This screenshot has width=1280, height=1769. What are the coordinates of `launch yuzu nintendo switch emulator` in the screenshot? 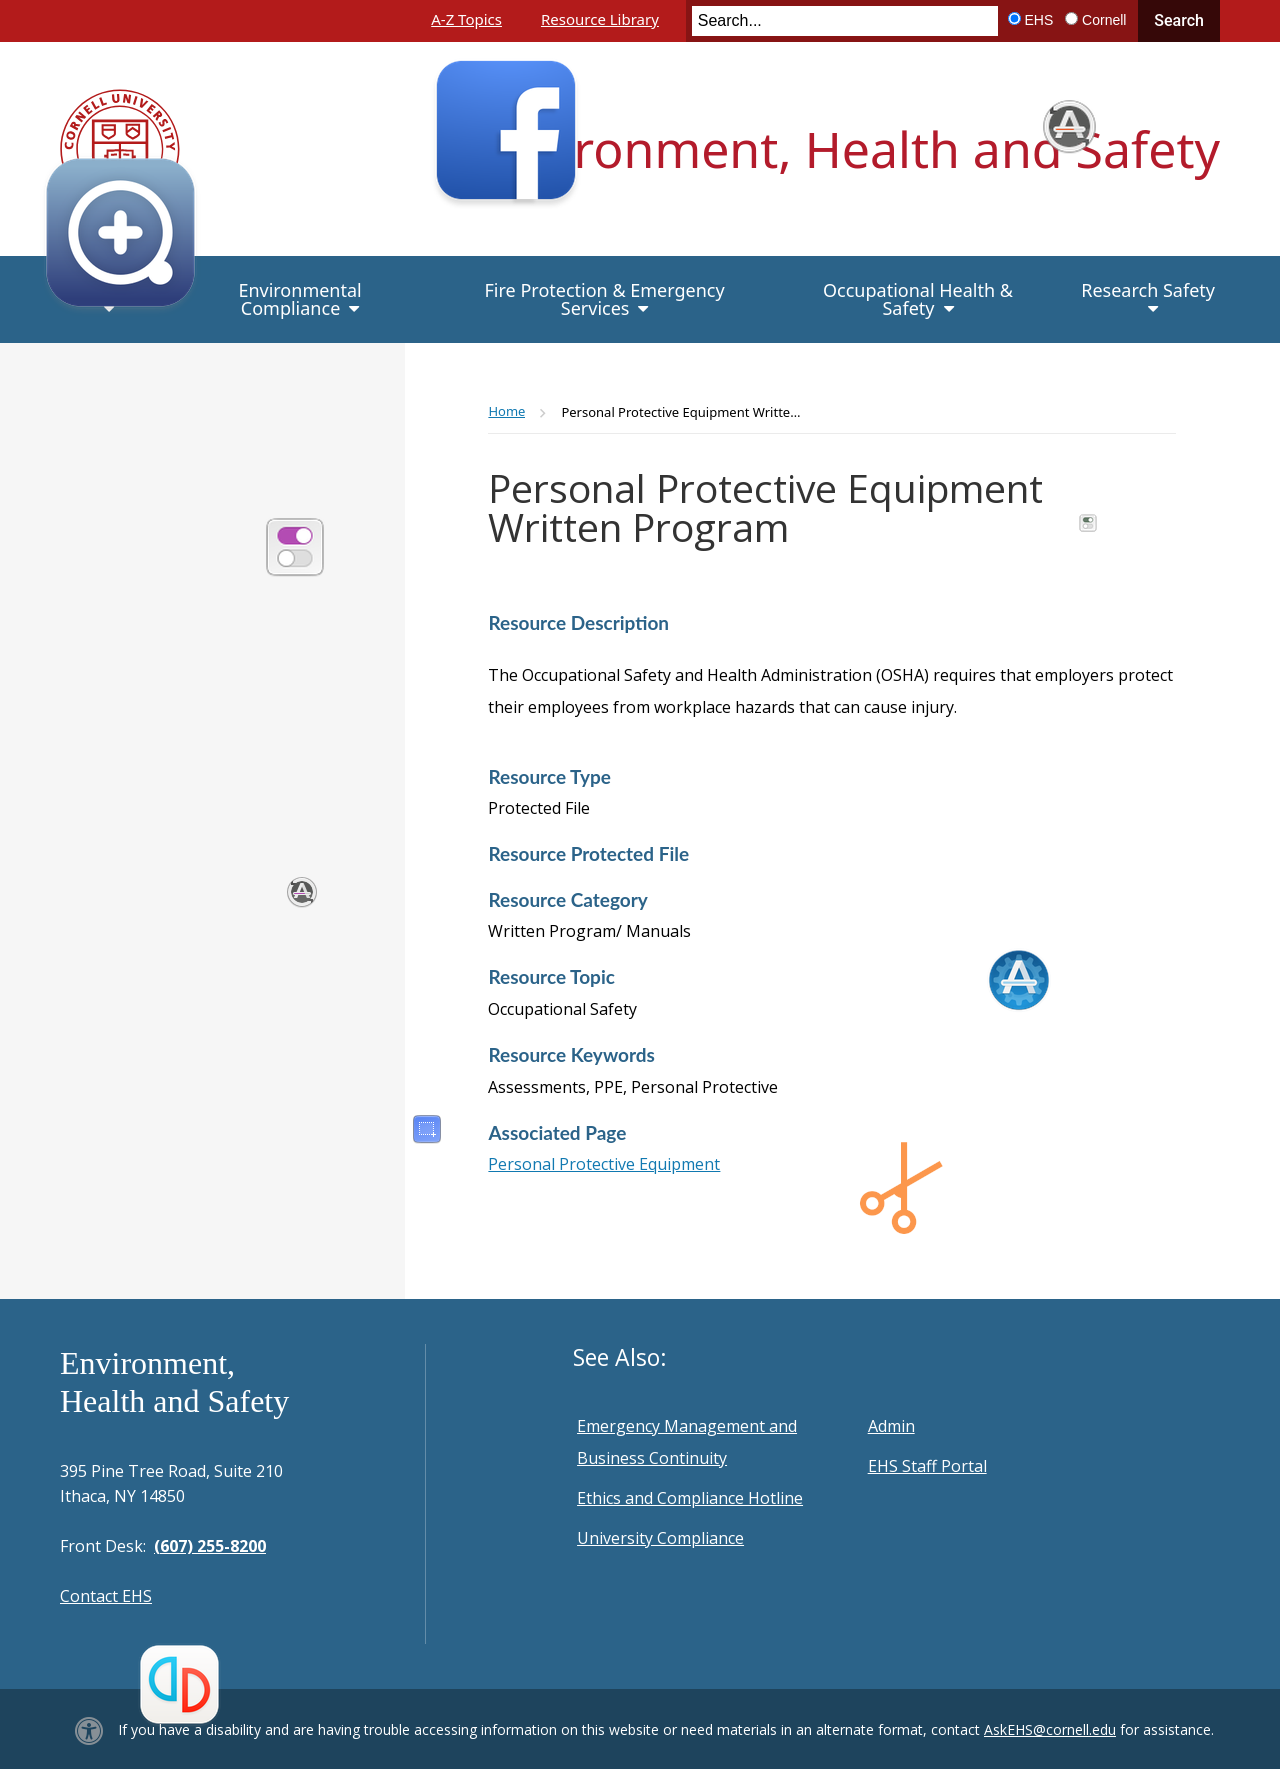 It's located at (179, 1684).